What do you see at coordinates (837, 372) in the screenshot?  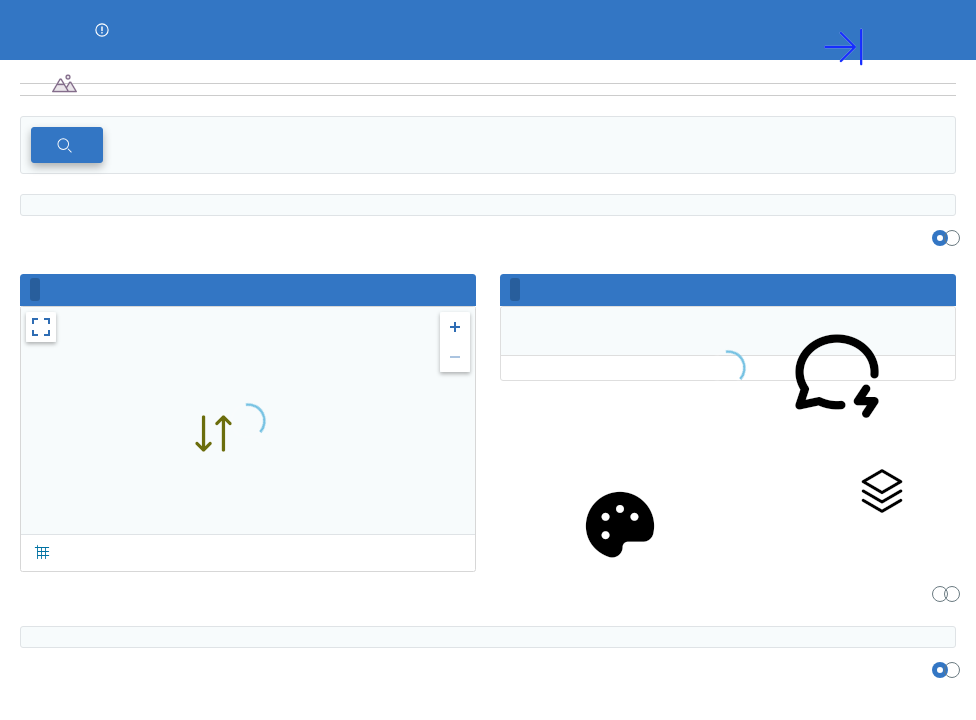 I see `send a quick or instant message` at bounding box center [837, 372].